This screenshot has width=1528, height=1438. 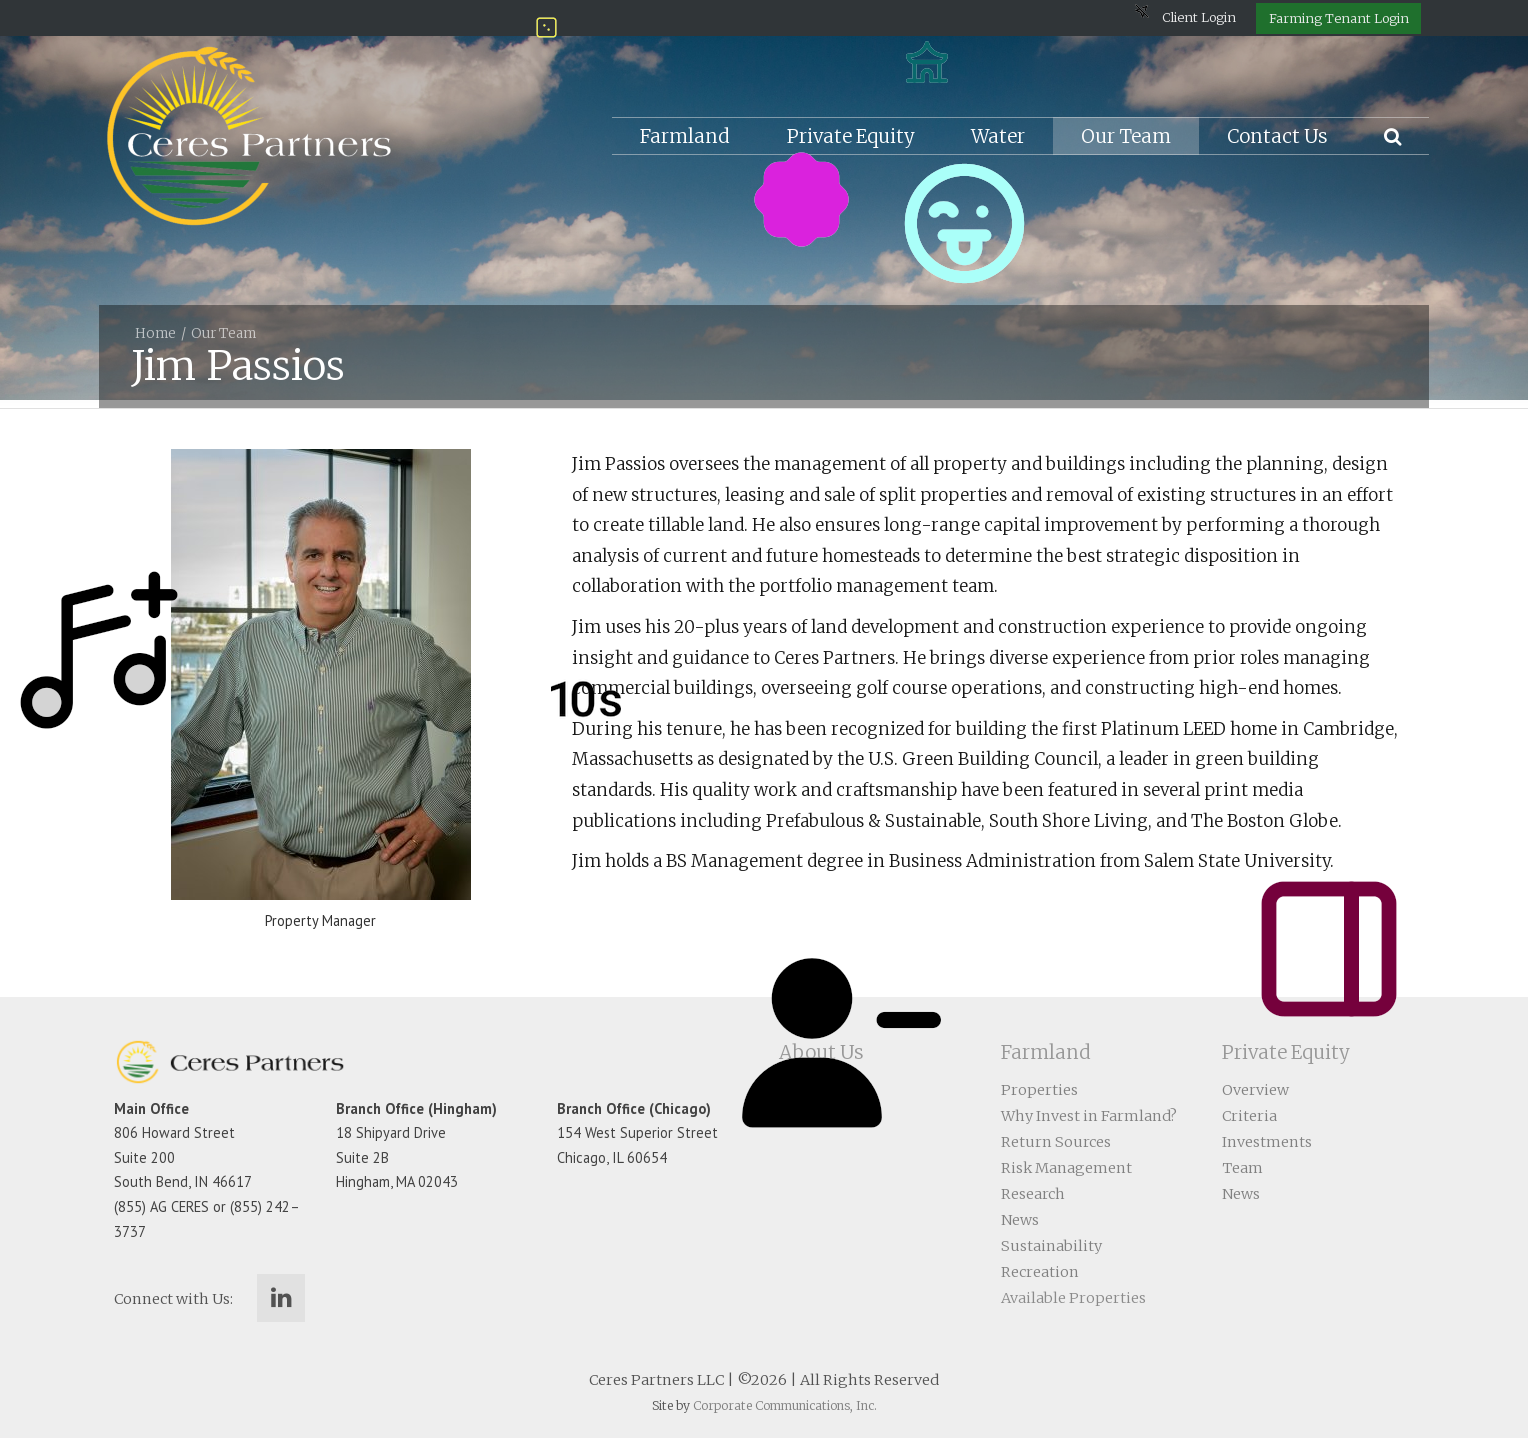 I want to click on location sharing is disabled, so click(x=1141, y=11).